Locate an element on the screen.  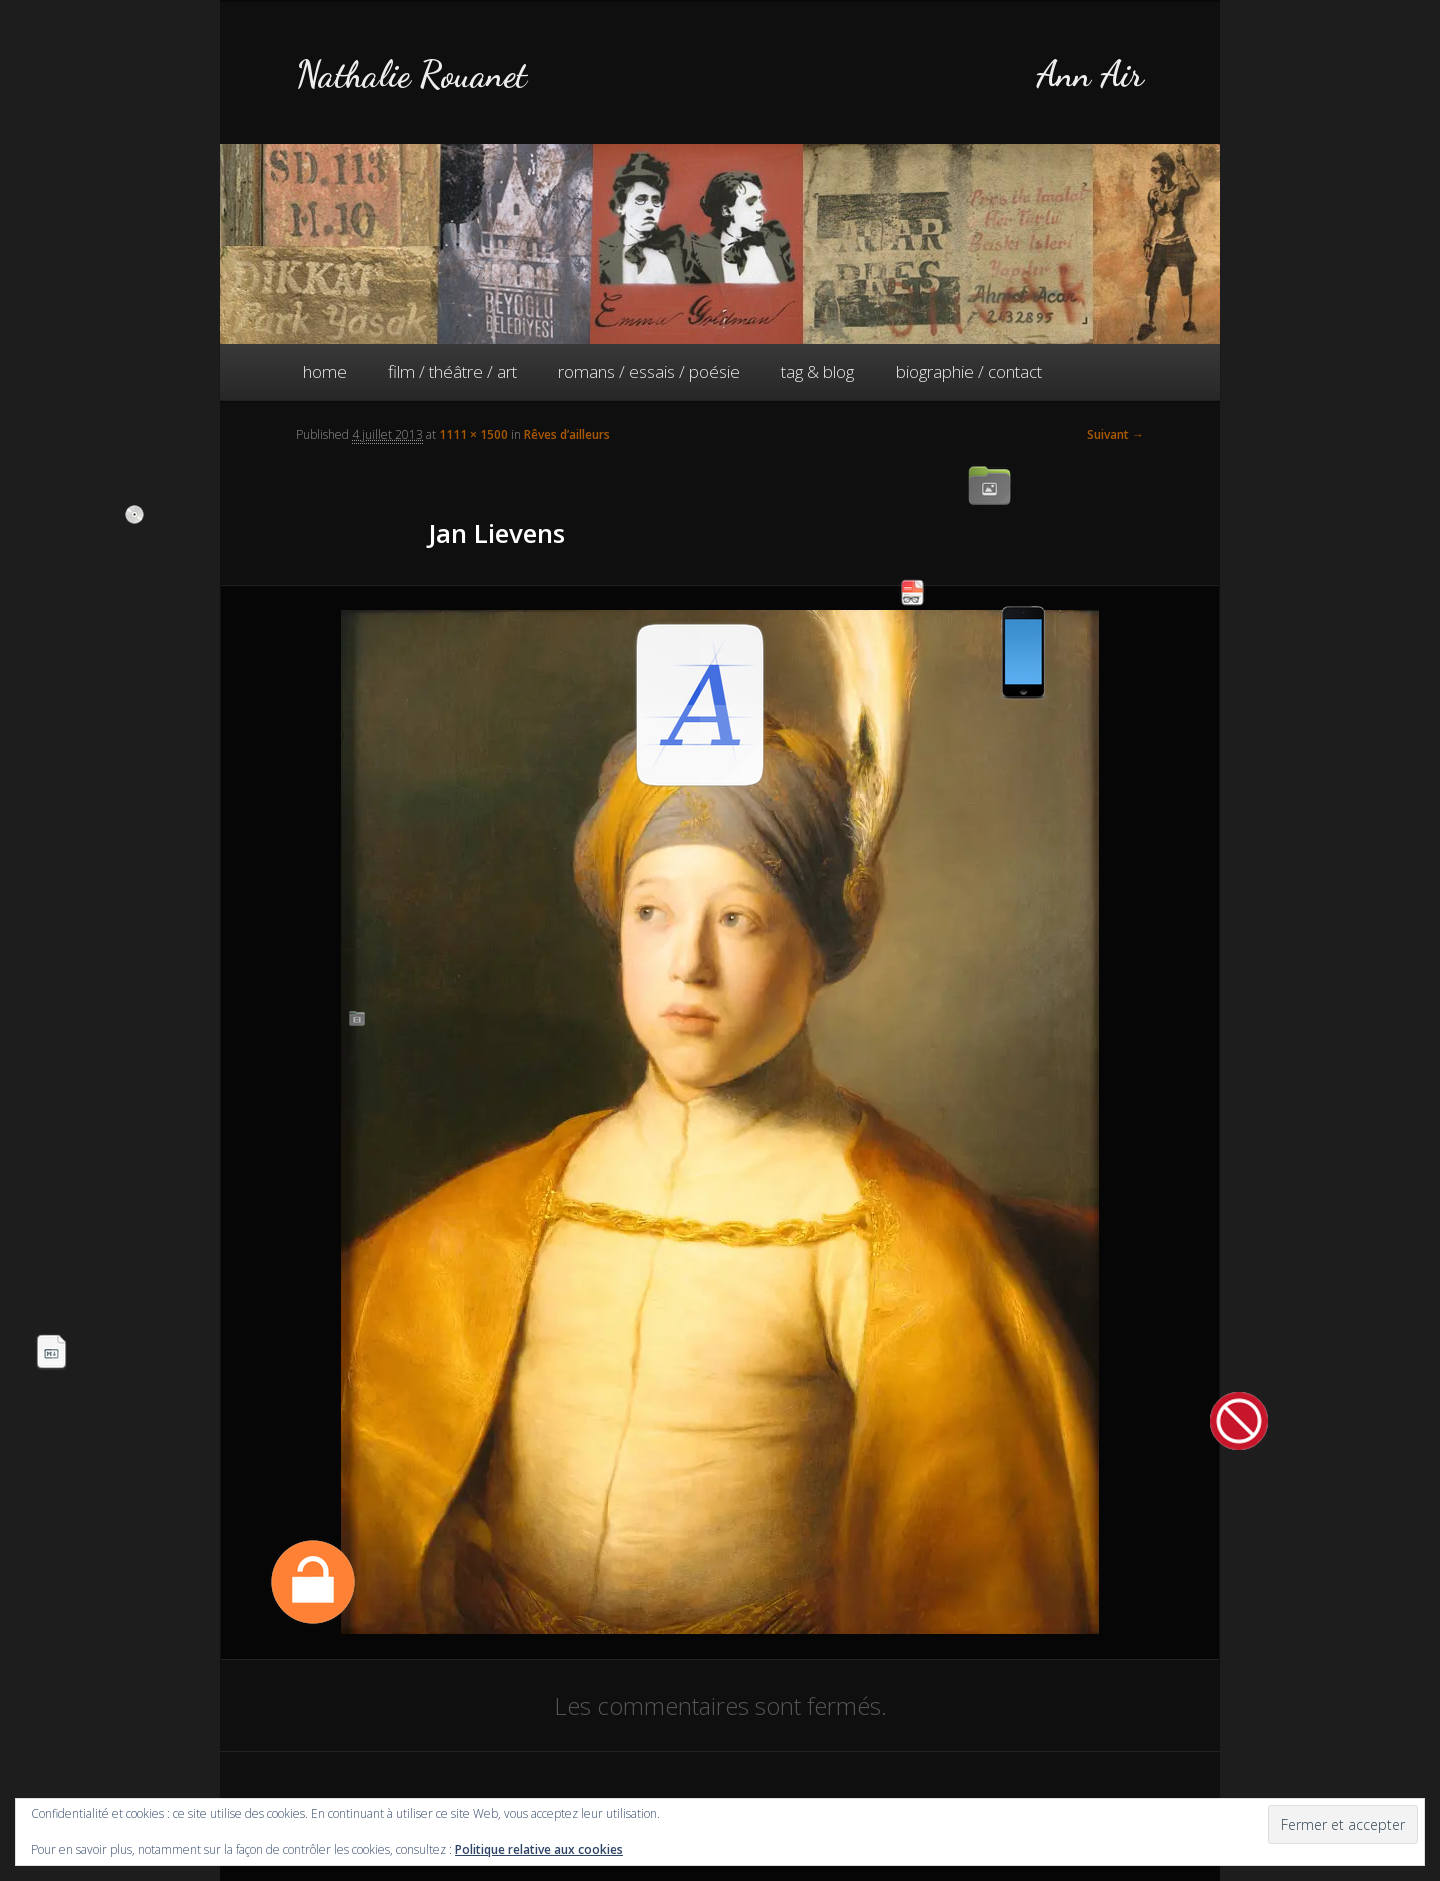
open videos folder is located at coordinates (357, 1018).